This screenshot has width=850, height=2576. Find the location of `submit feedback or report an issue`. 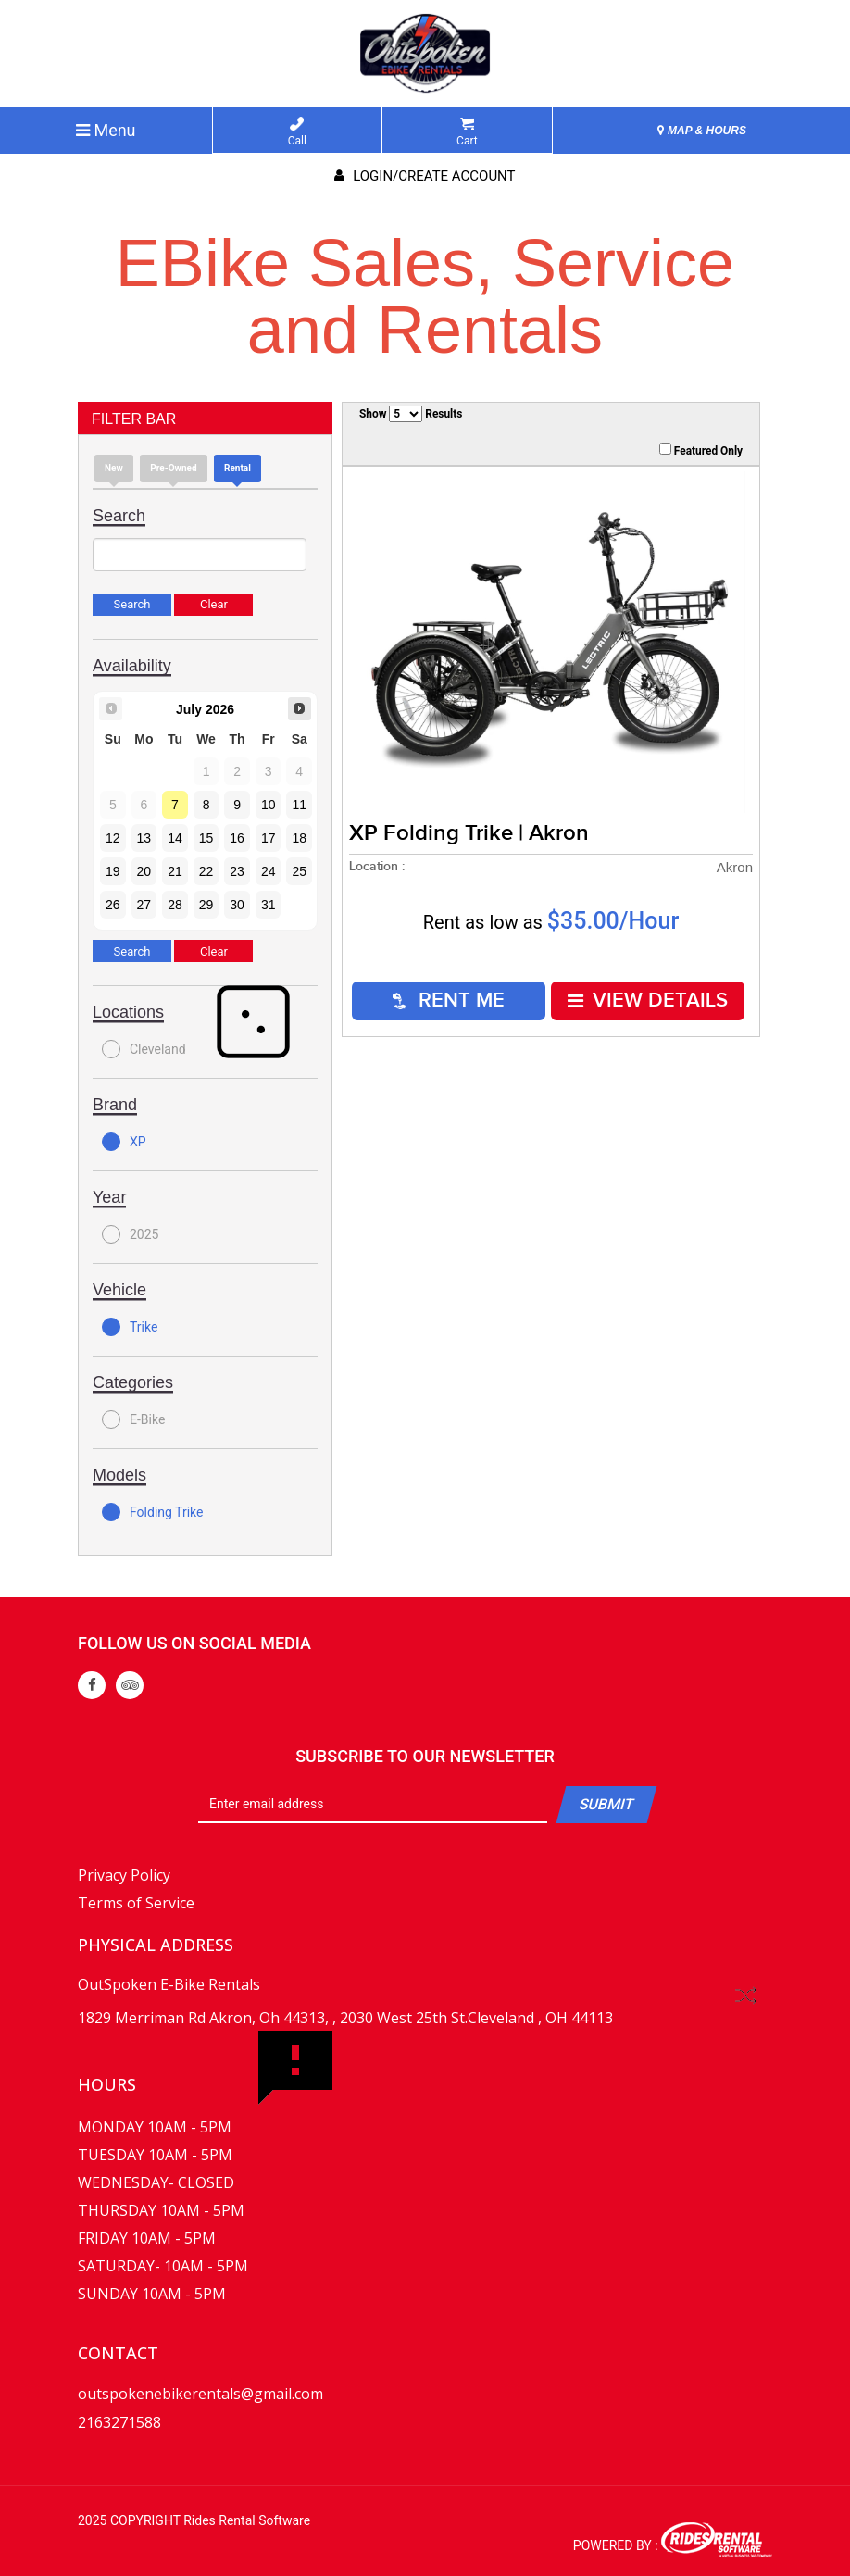

submit feedback or report an issue is located at coordinates (295, 2068).